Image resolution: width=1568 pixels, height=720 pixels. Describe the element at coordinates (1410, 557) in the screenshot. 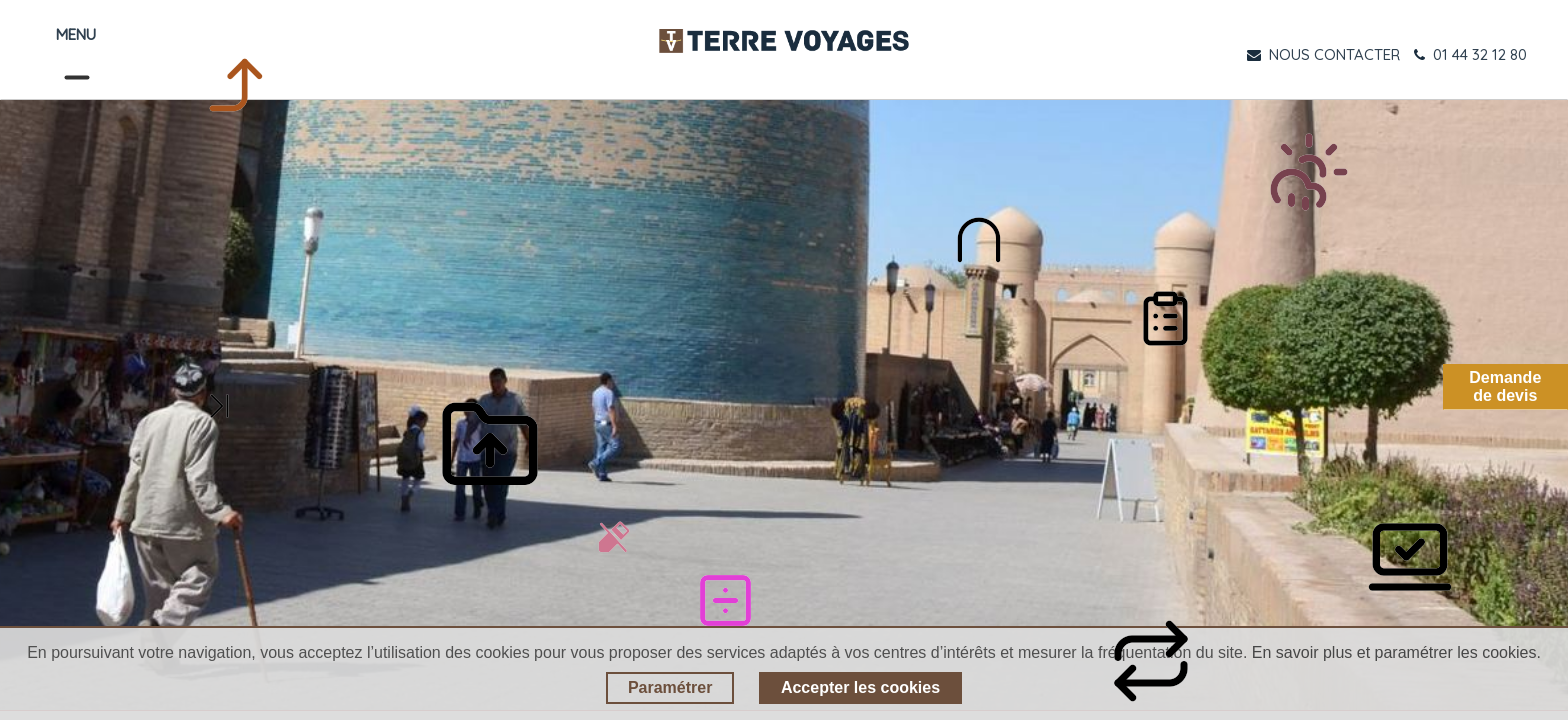

I see `device verification complete` at that location.